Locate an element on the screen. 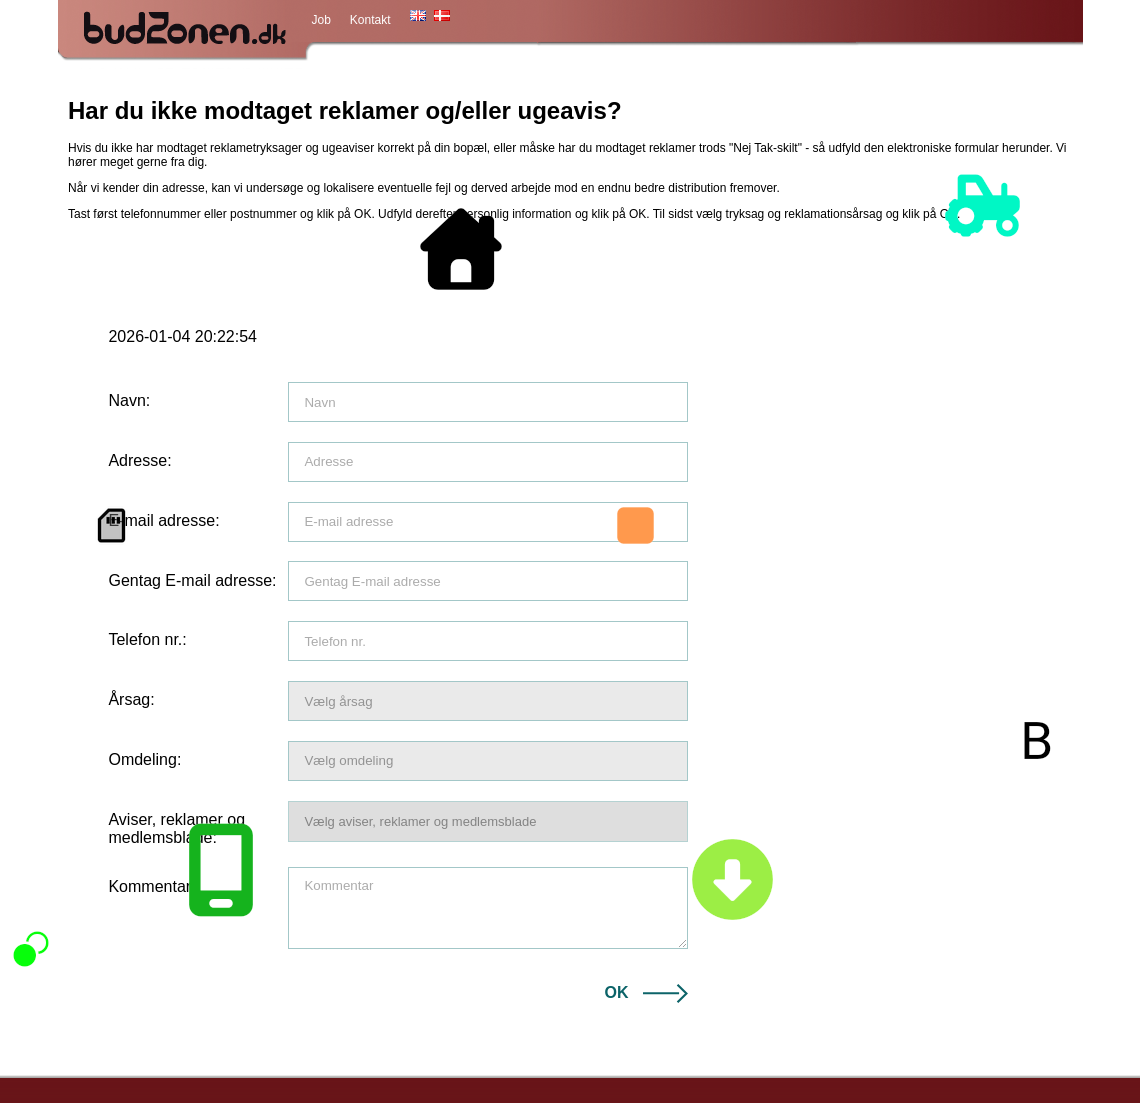 The width and height of the screenshot is (1140, 1103). stop media playback is located at coordinates (635, 525).